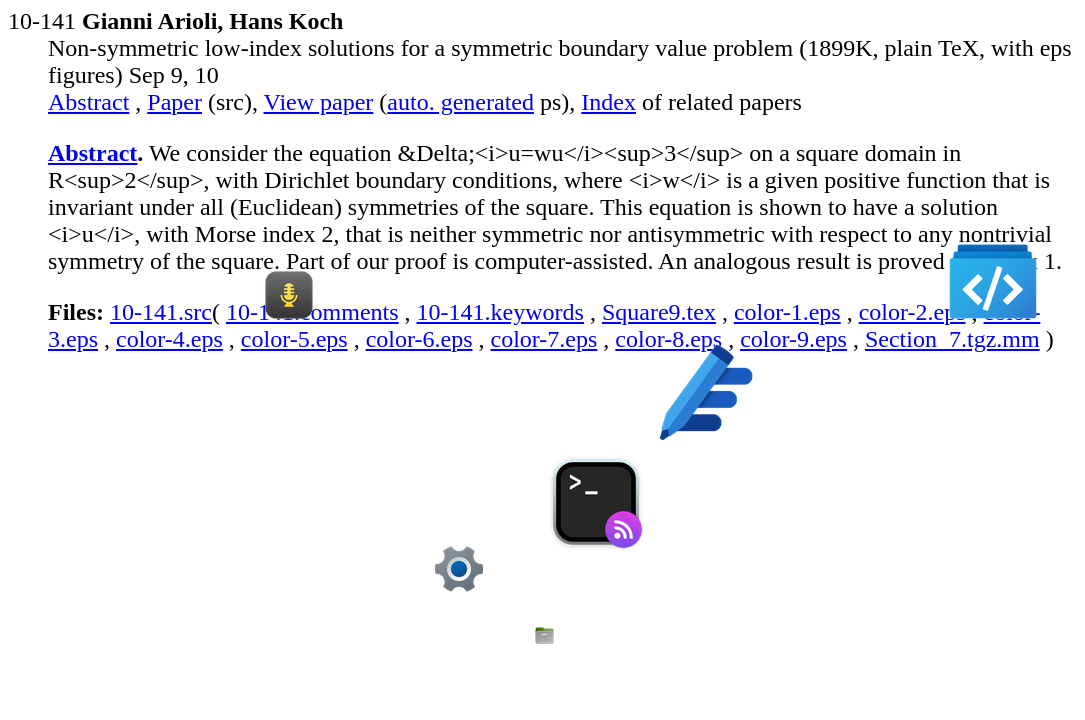 The width and height of the screenshot is (1085, 720). What do you see at coordinates (289, 295) in the screenshot?
I see `open amarok podcast app` at bounding box center [289, 295].